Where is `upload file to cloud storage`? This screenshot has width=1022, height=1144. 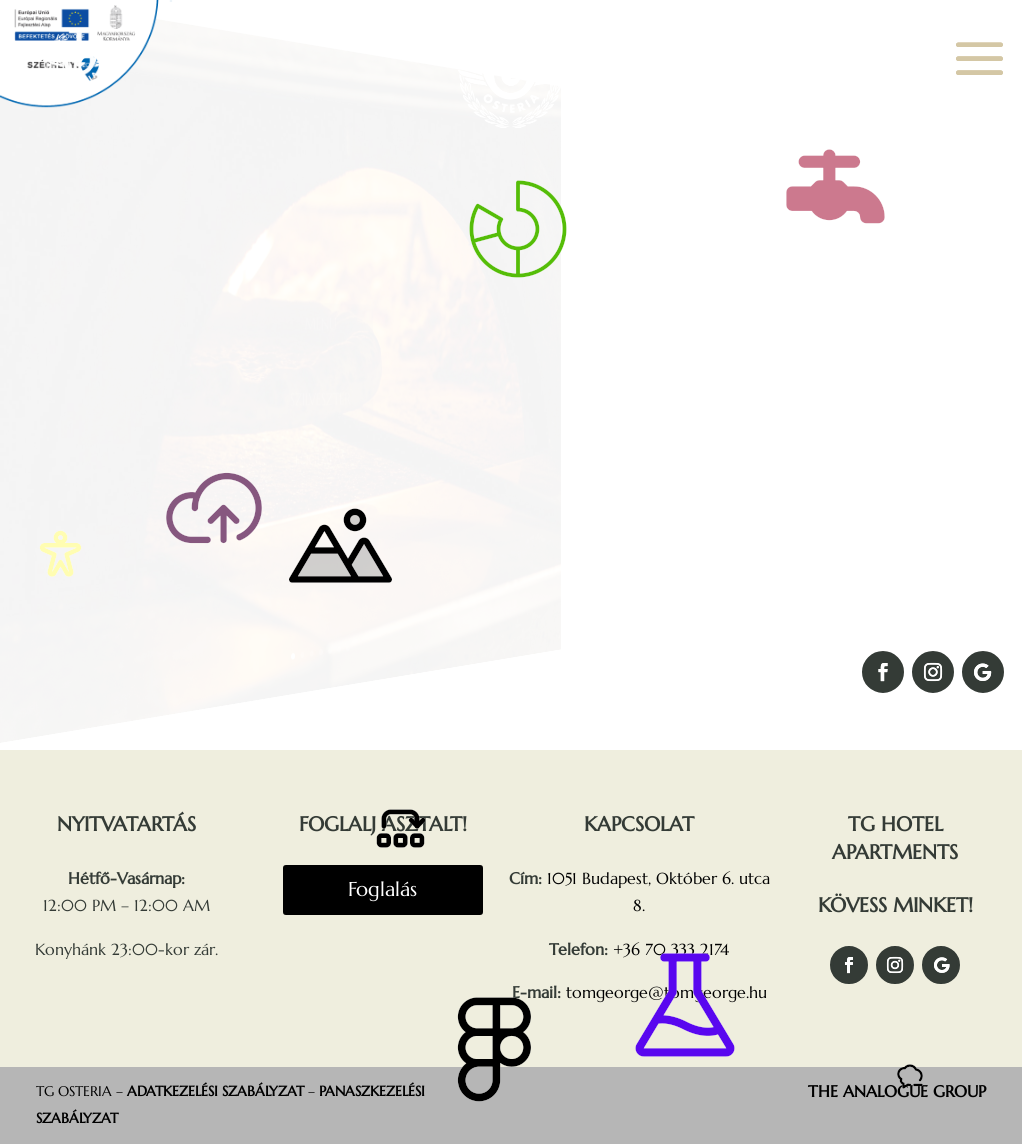 upload file to cloud storage is located at coordinates (214, 508).